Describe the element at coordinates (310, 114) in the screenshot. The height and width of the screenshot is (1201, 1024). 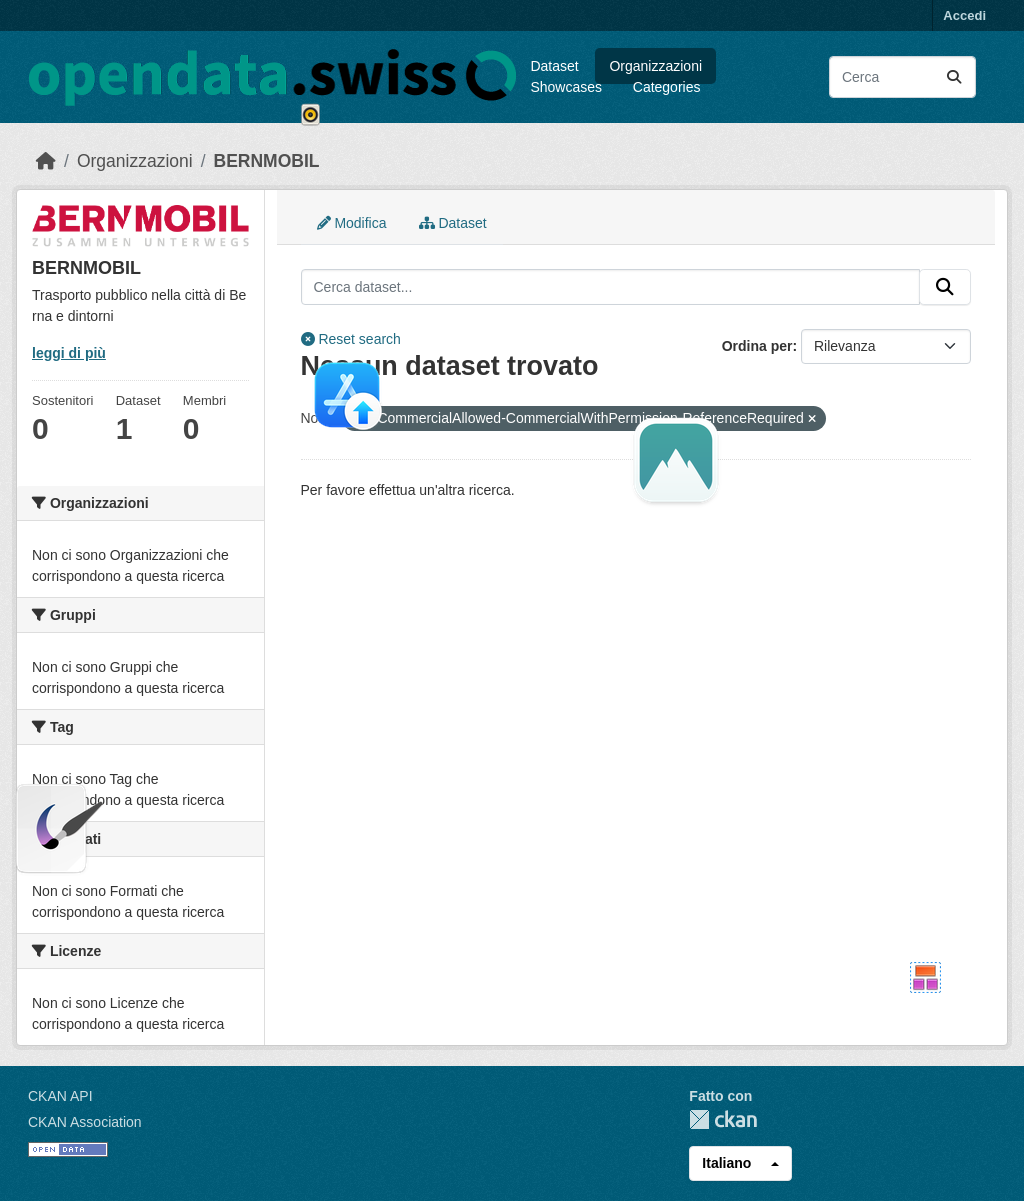
I see `open rhythmbox music player` at that location.